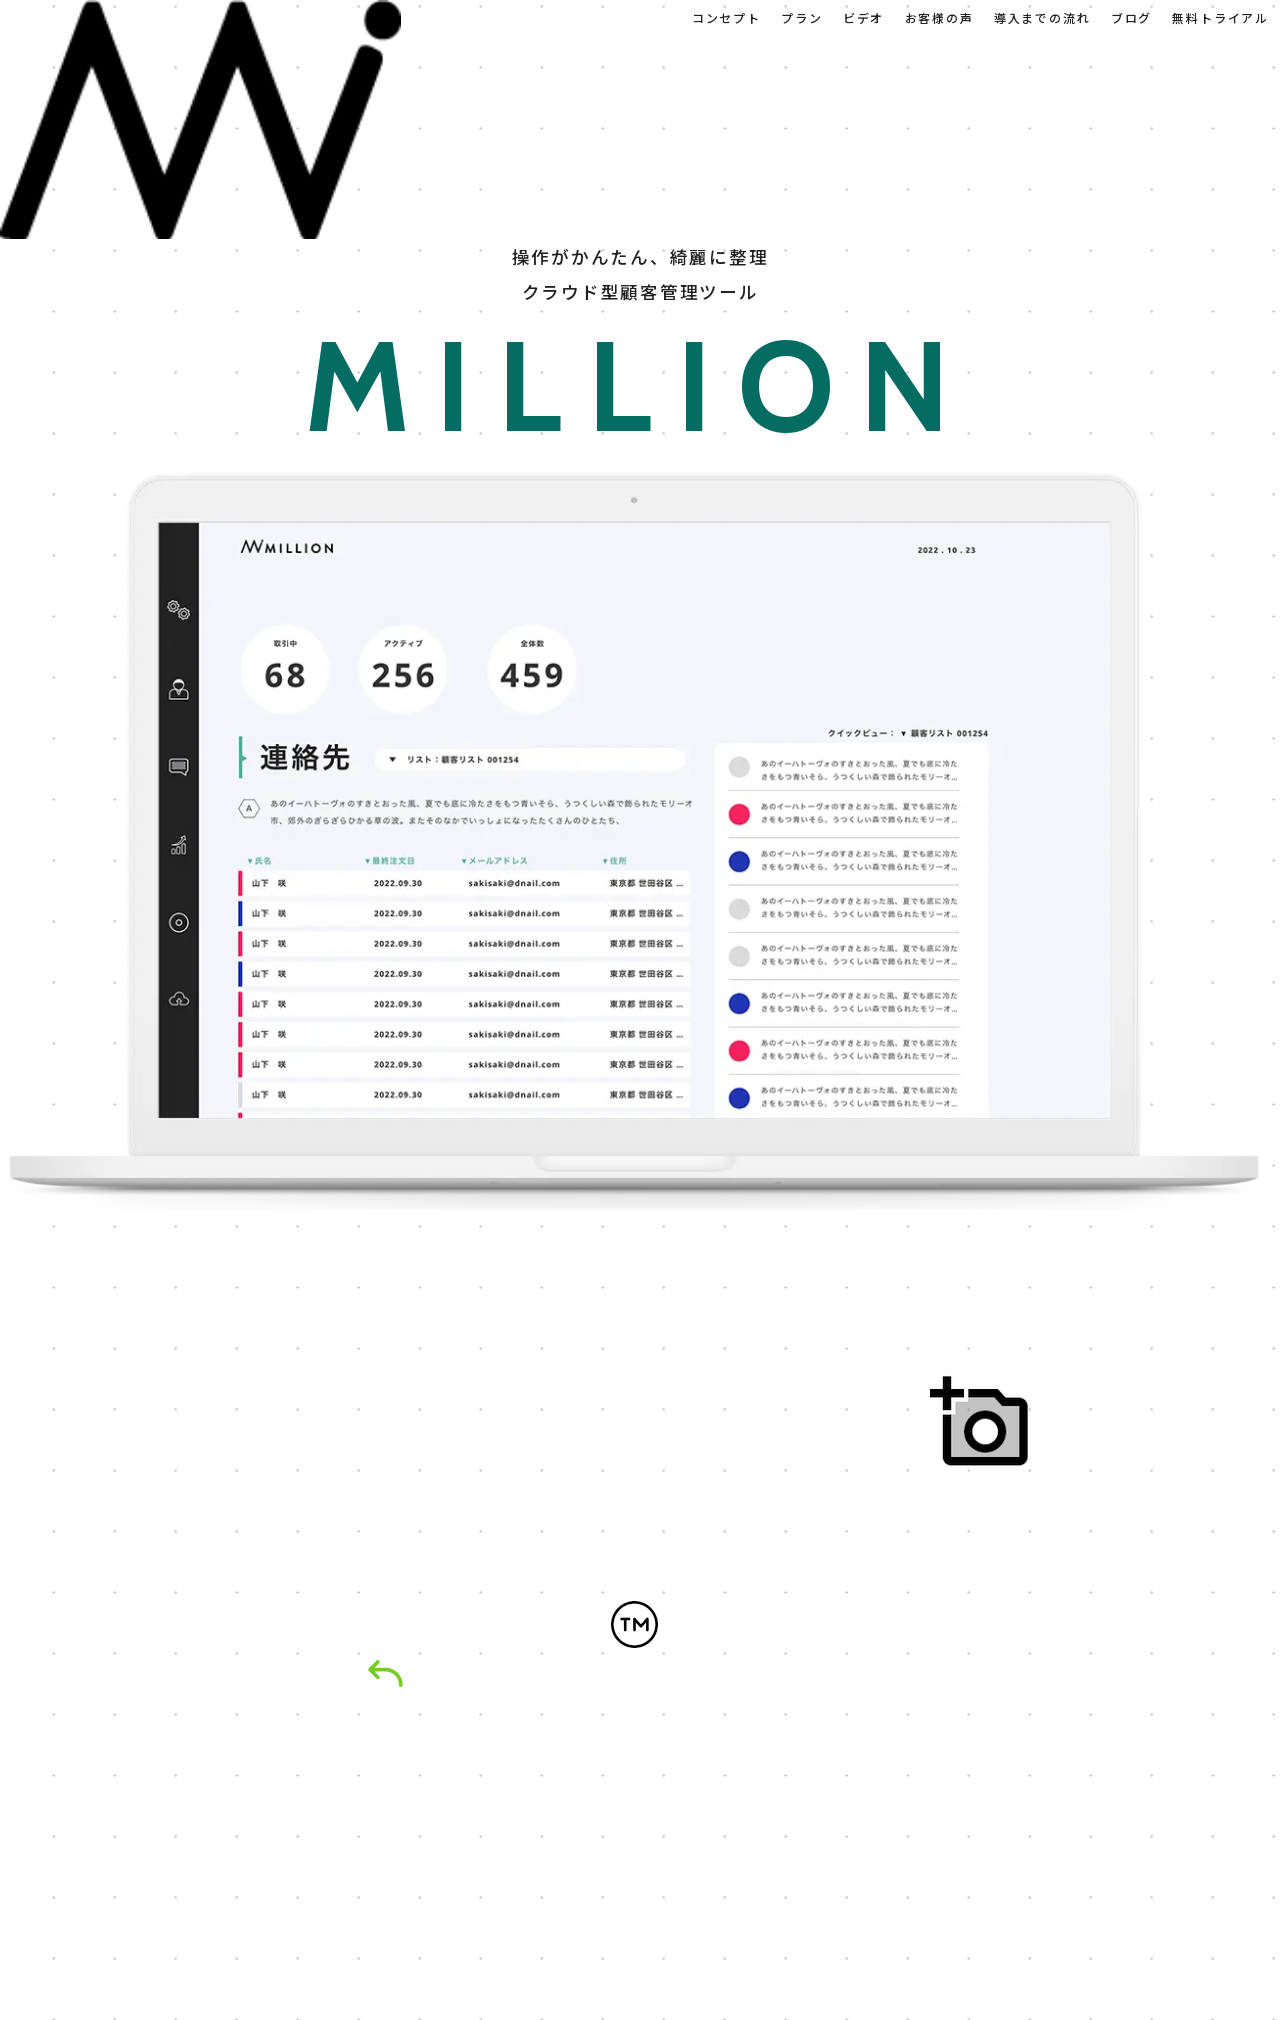  I want to click on indicates trademarked content or branding, so click(634, 1624).